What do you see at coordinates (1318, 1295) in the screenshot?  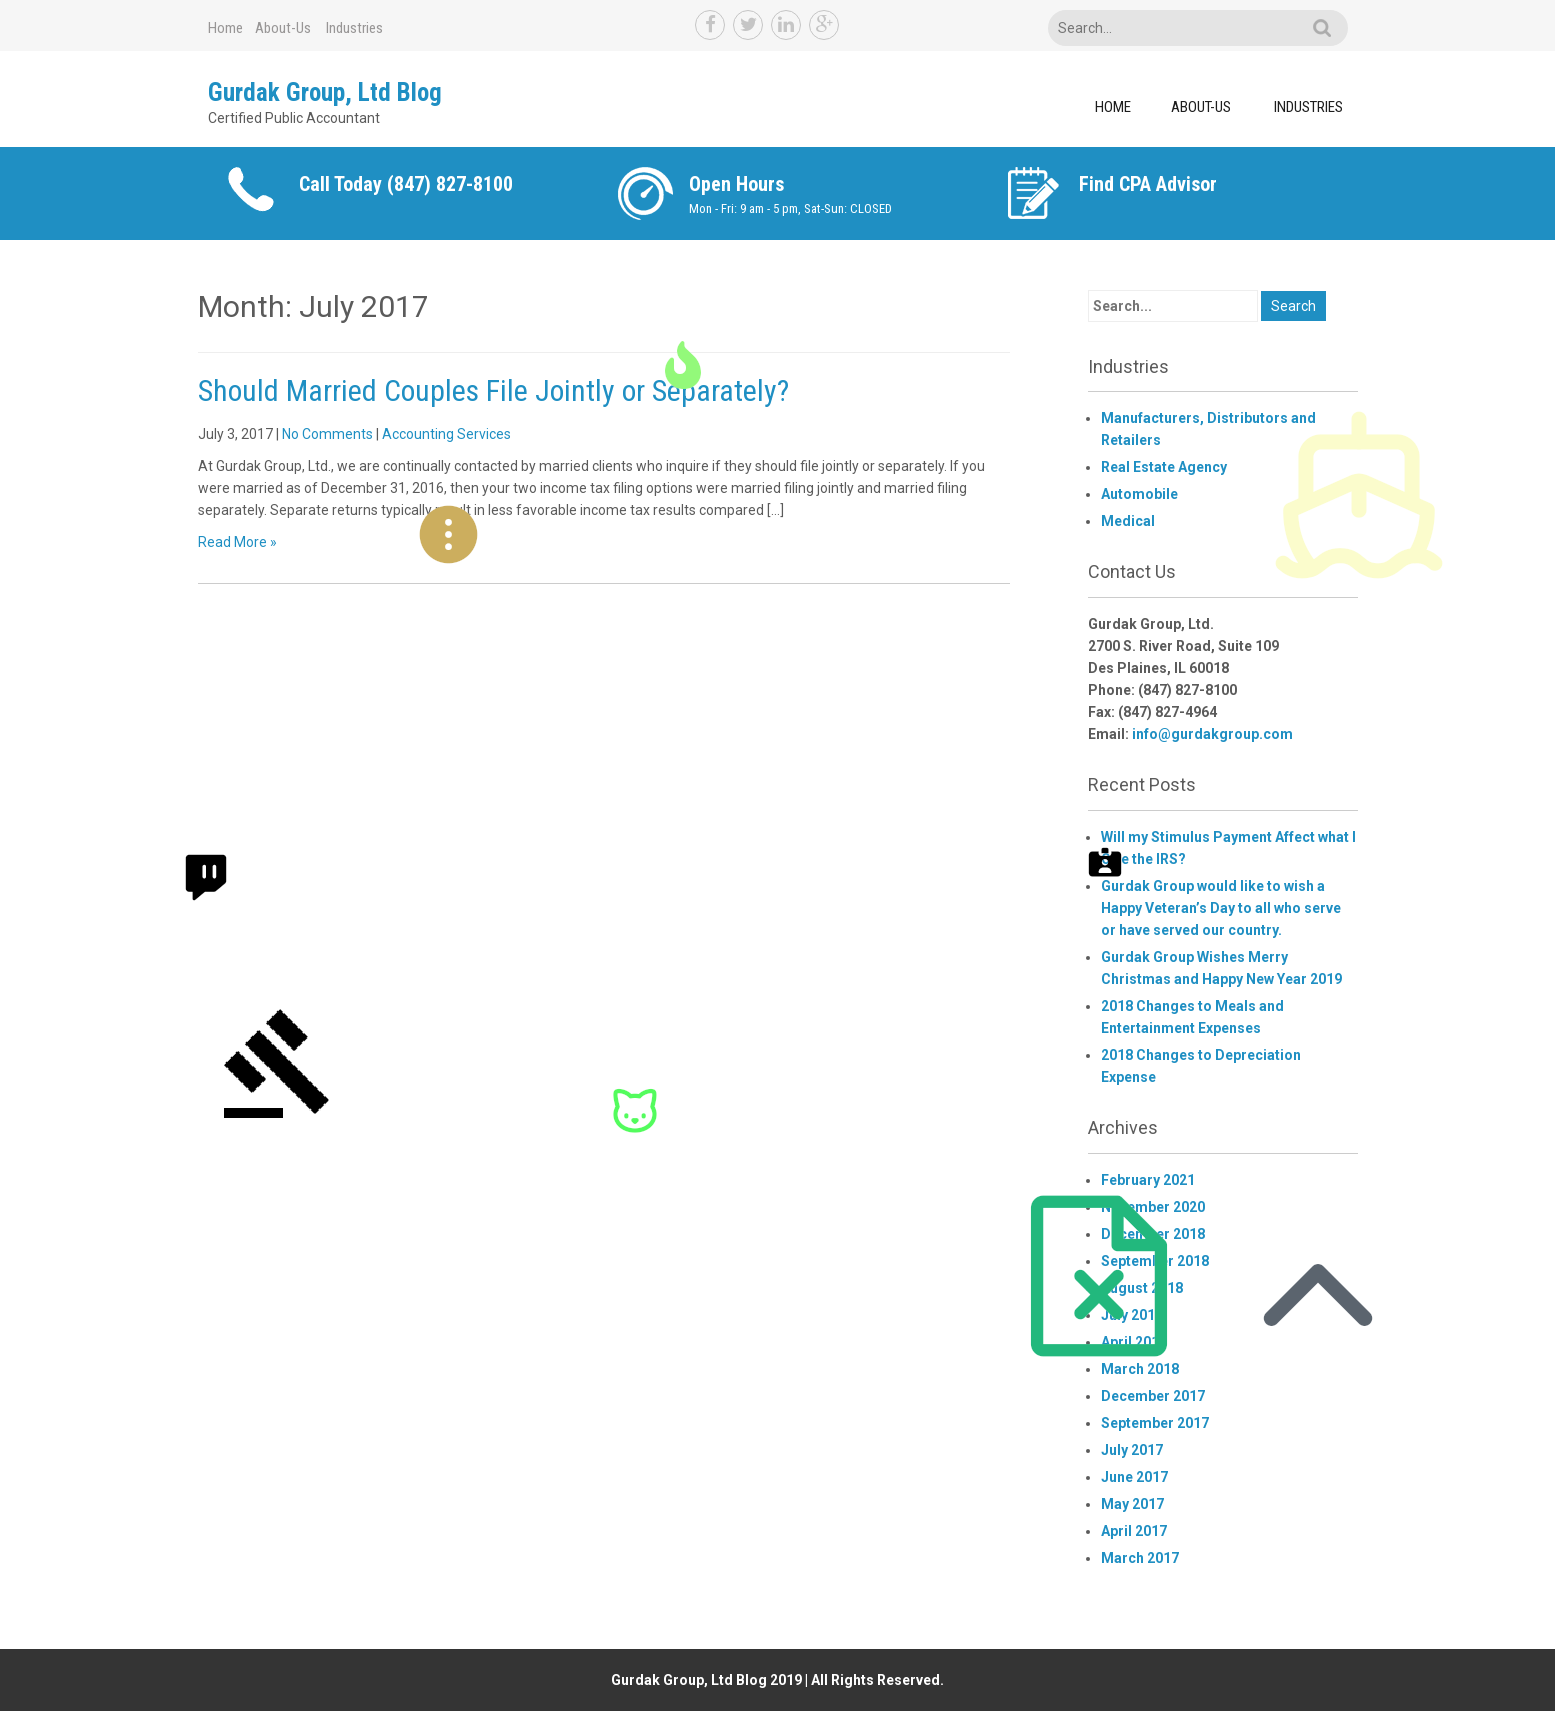 I see `collapse an expanded section` at bounding box center [1318, 1295].